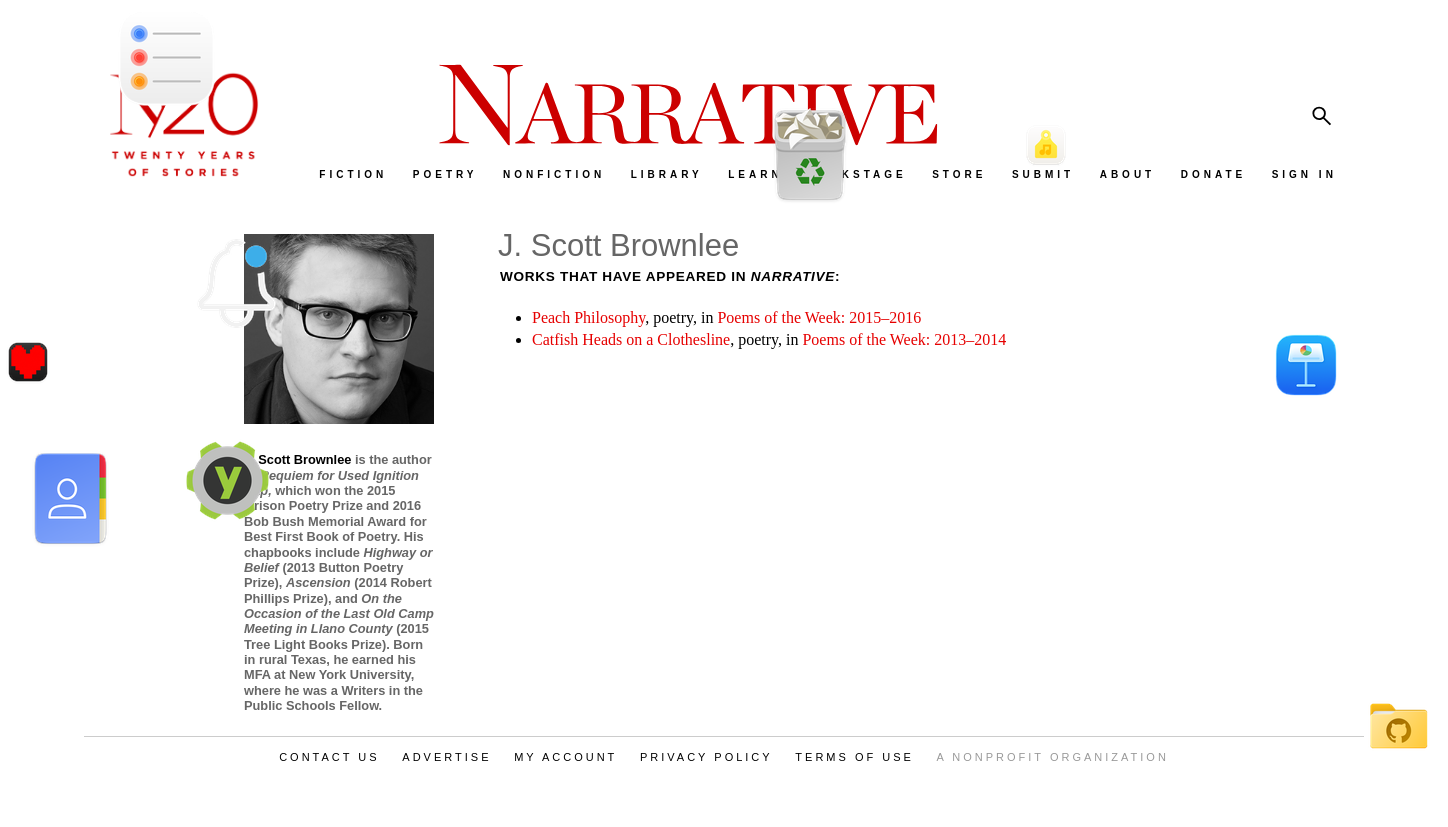 Image resolution: width=1448 pixels, height=827 pixels. I want to click on launch undertale, so click(28, 362).